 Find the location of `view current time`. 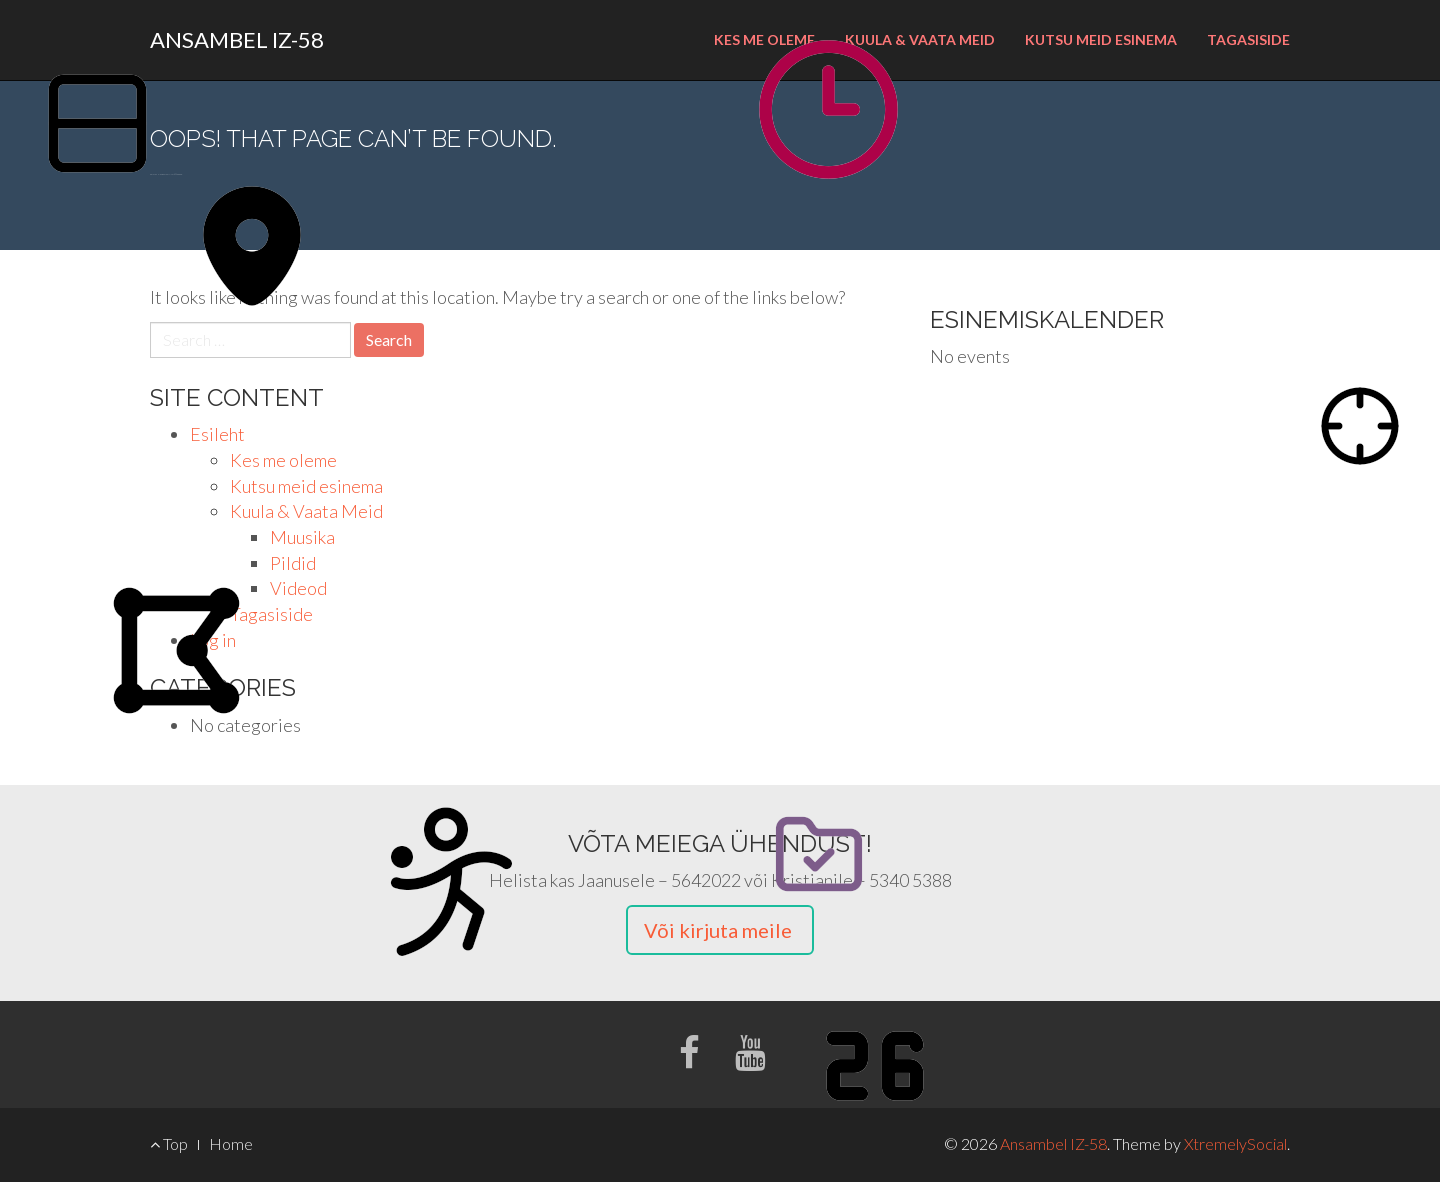

view current time is located at coordinates (828, 109).